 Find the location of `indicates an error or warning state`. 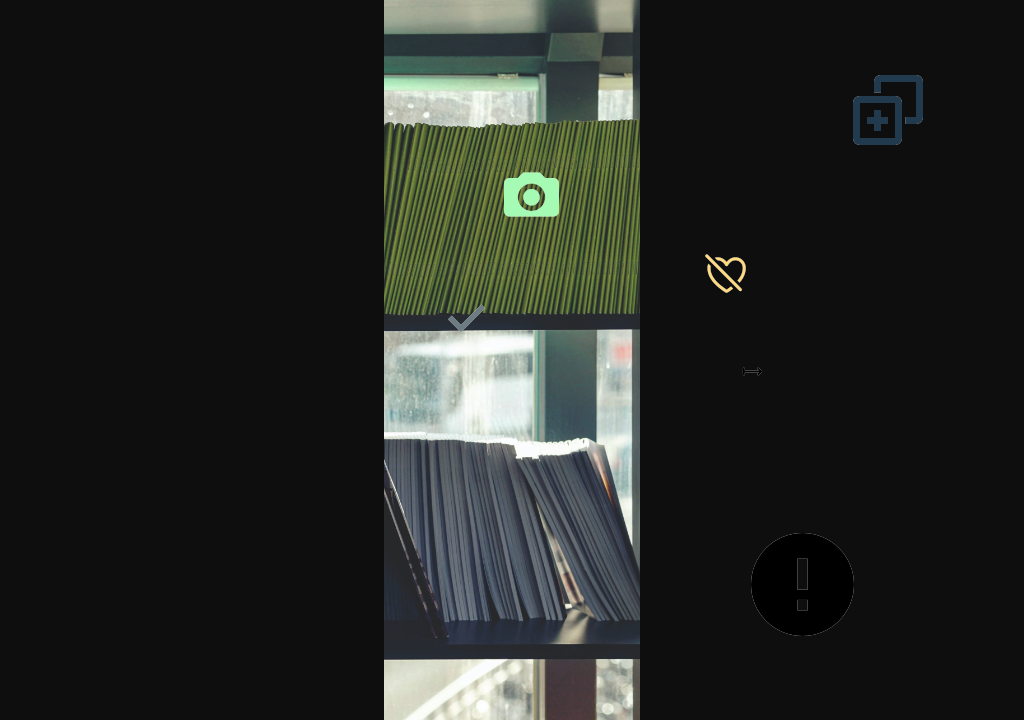

indicates an error or warning state is located at coordinates (802, 584).